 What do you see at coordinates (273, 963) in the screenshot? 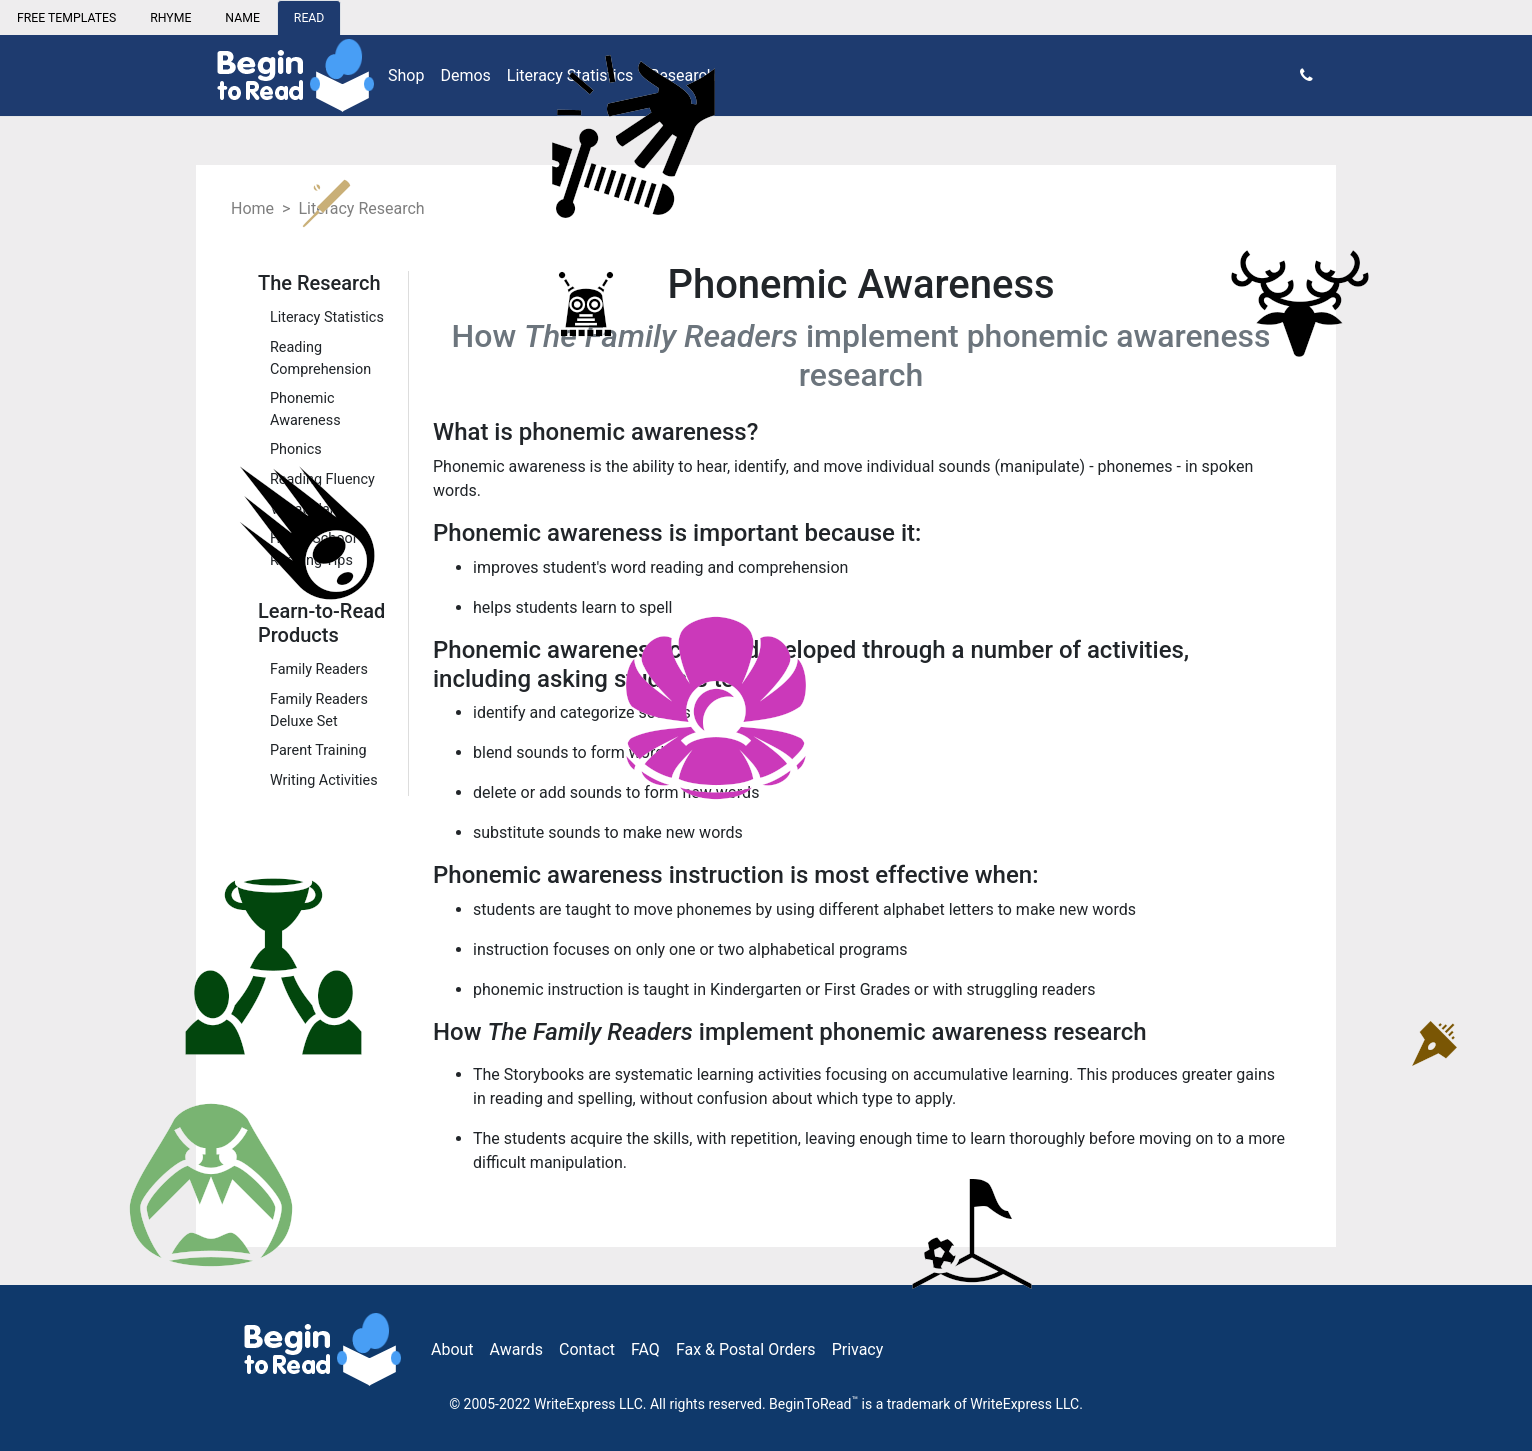
I see `view champions or tournament winners` at bounding box center [273, 963].